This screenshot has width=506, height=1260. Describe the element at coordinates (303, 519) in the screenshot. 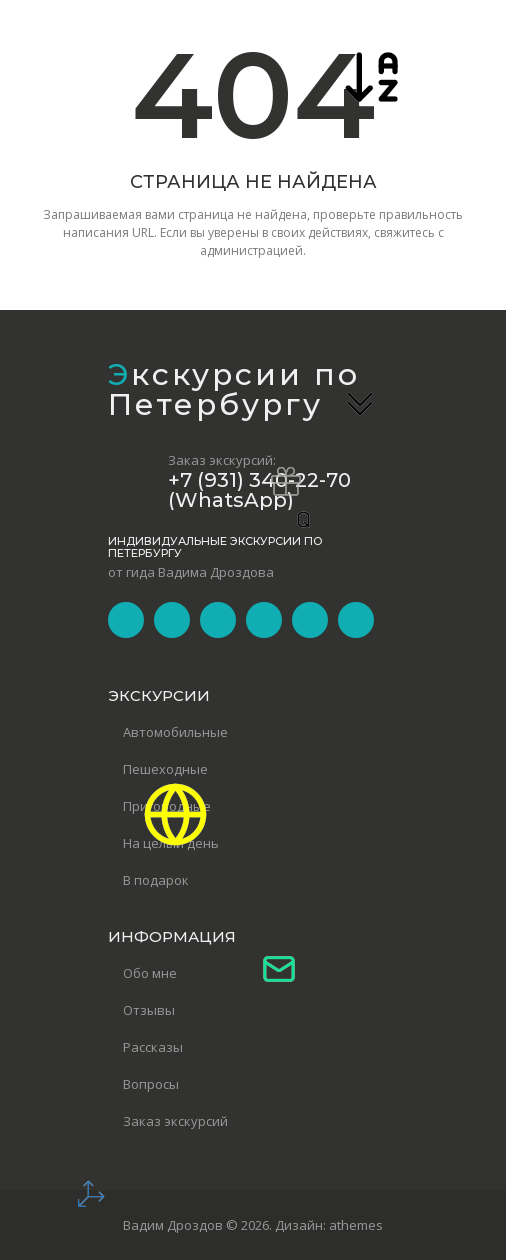

I see `represents the letter Q in alphabetical navigation` at that location.